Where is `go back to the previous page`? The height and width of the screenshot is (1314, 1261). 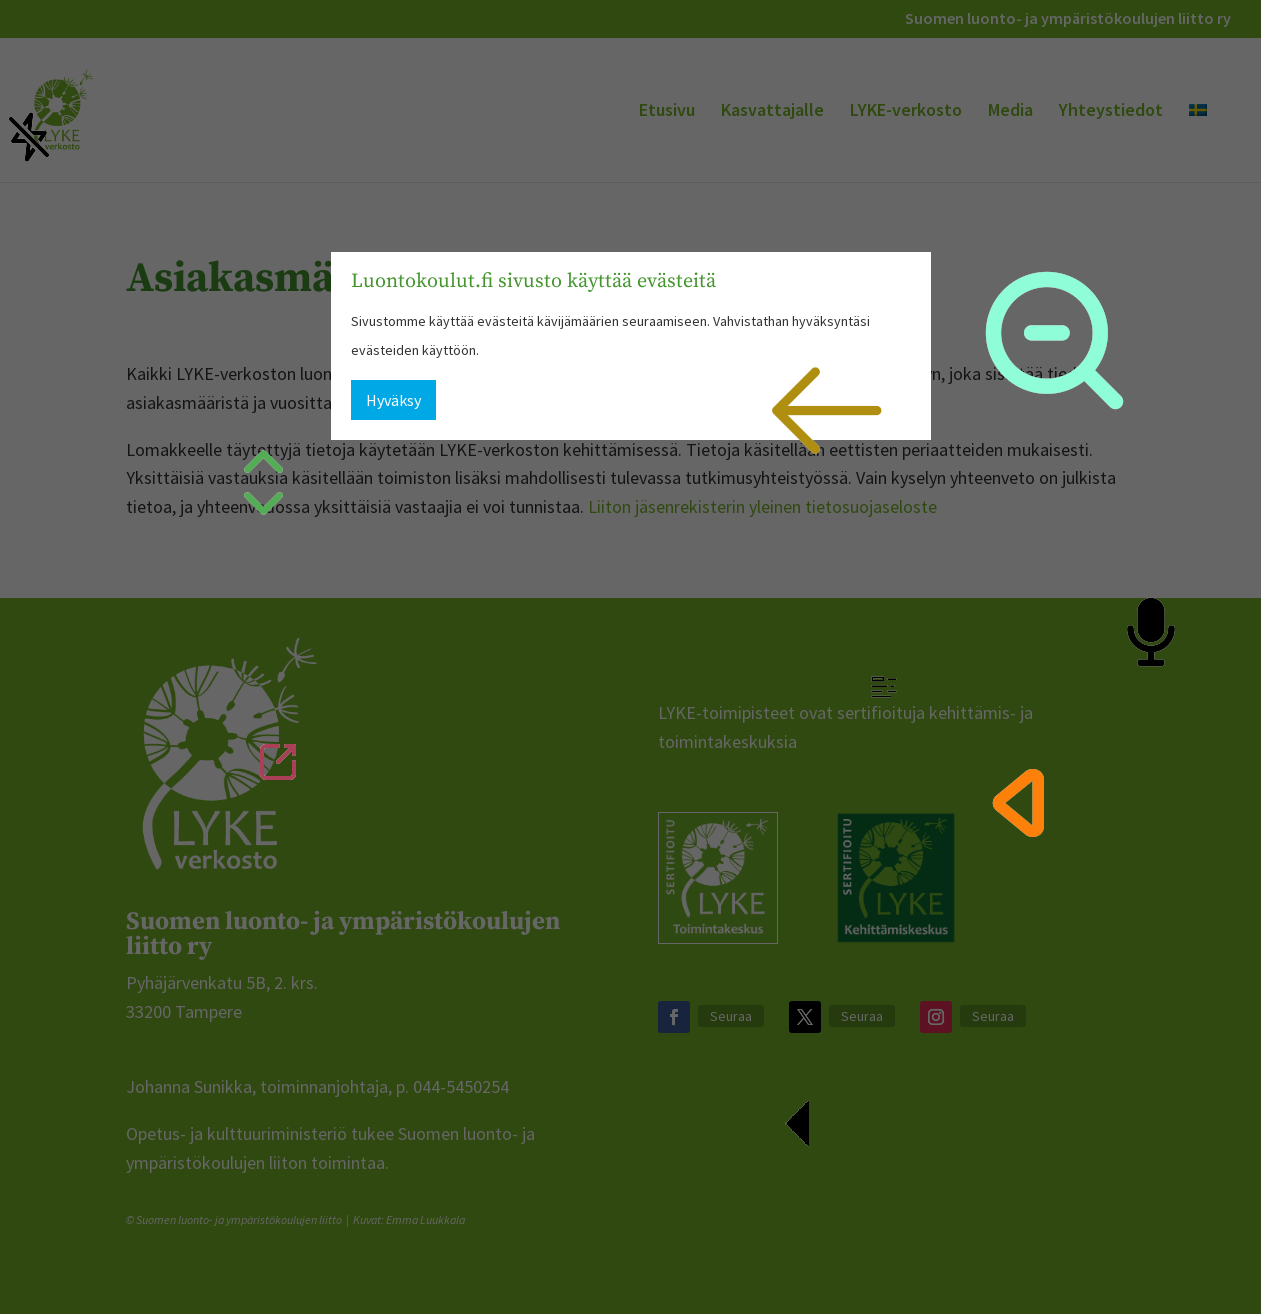 go back to the previous page is located at coordinates (826, 409).